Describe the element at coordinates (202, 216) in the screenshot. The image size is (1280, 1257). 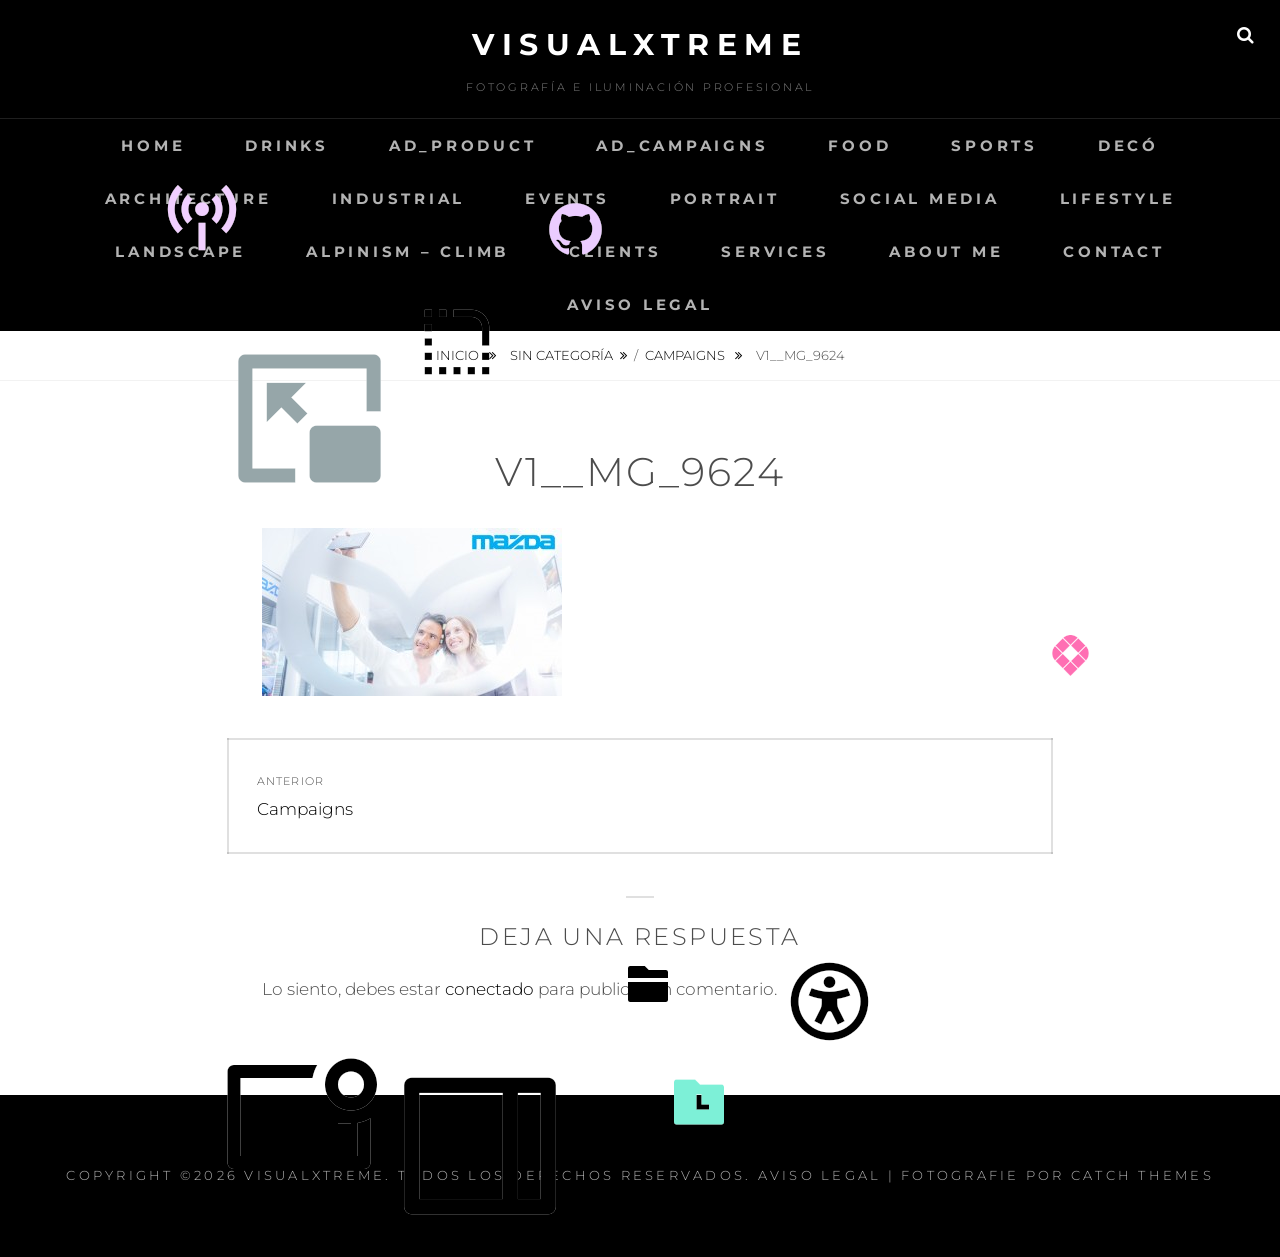
I see `start a live broadcast or stream` at that location.